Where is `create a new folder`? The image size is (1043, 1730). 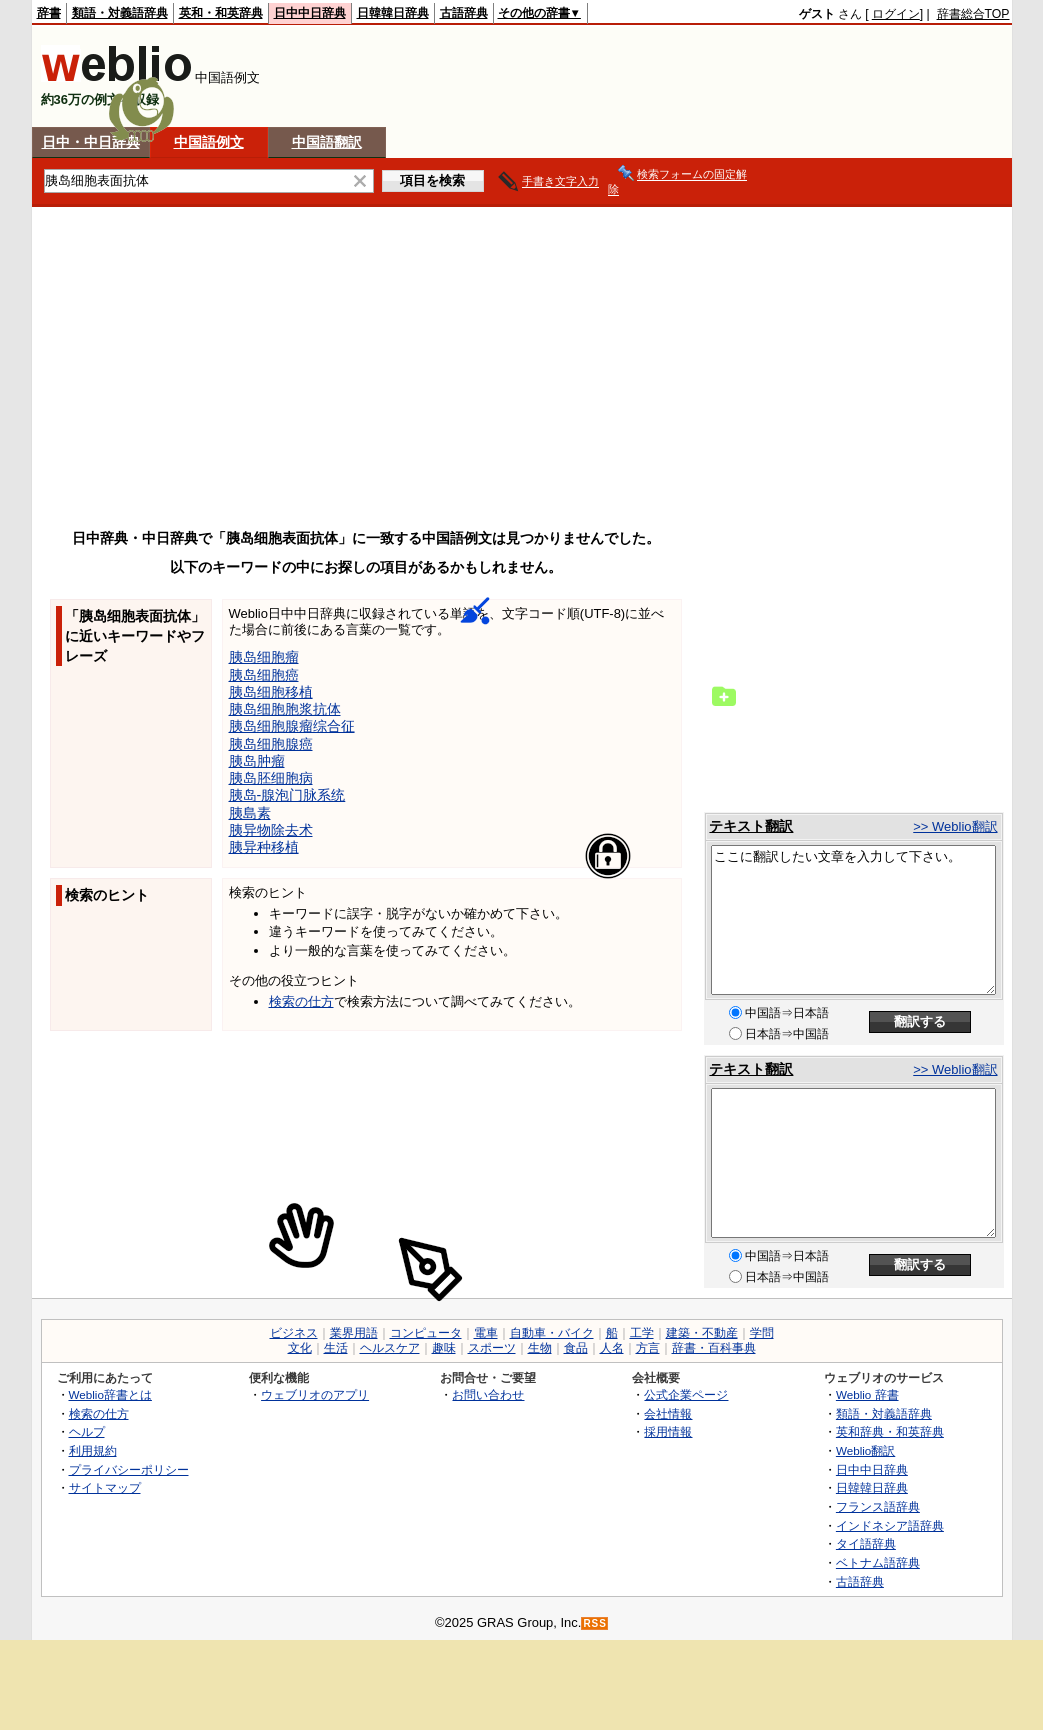
create a new folder is located at coordinates (724, 697).